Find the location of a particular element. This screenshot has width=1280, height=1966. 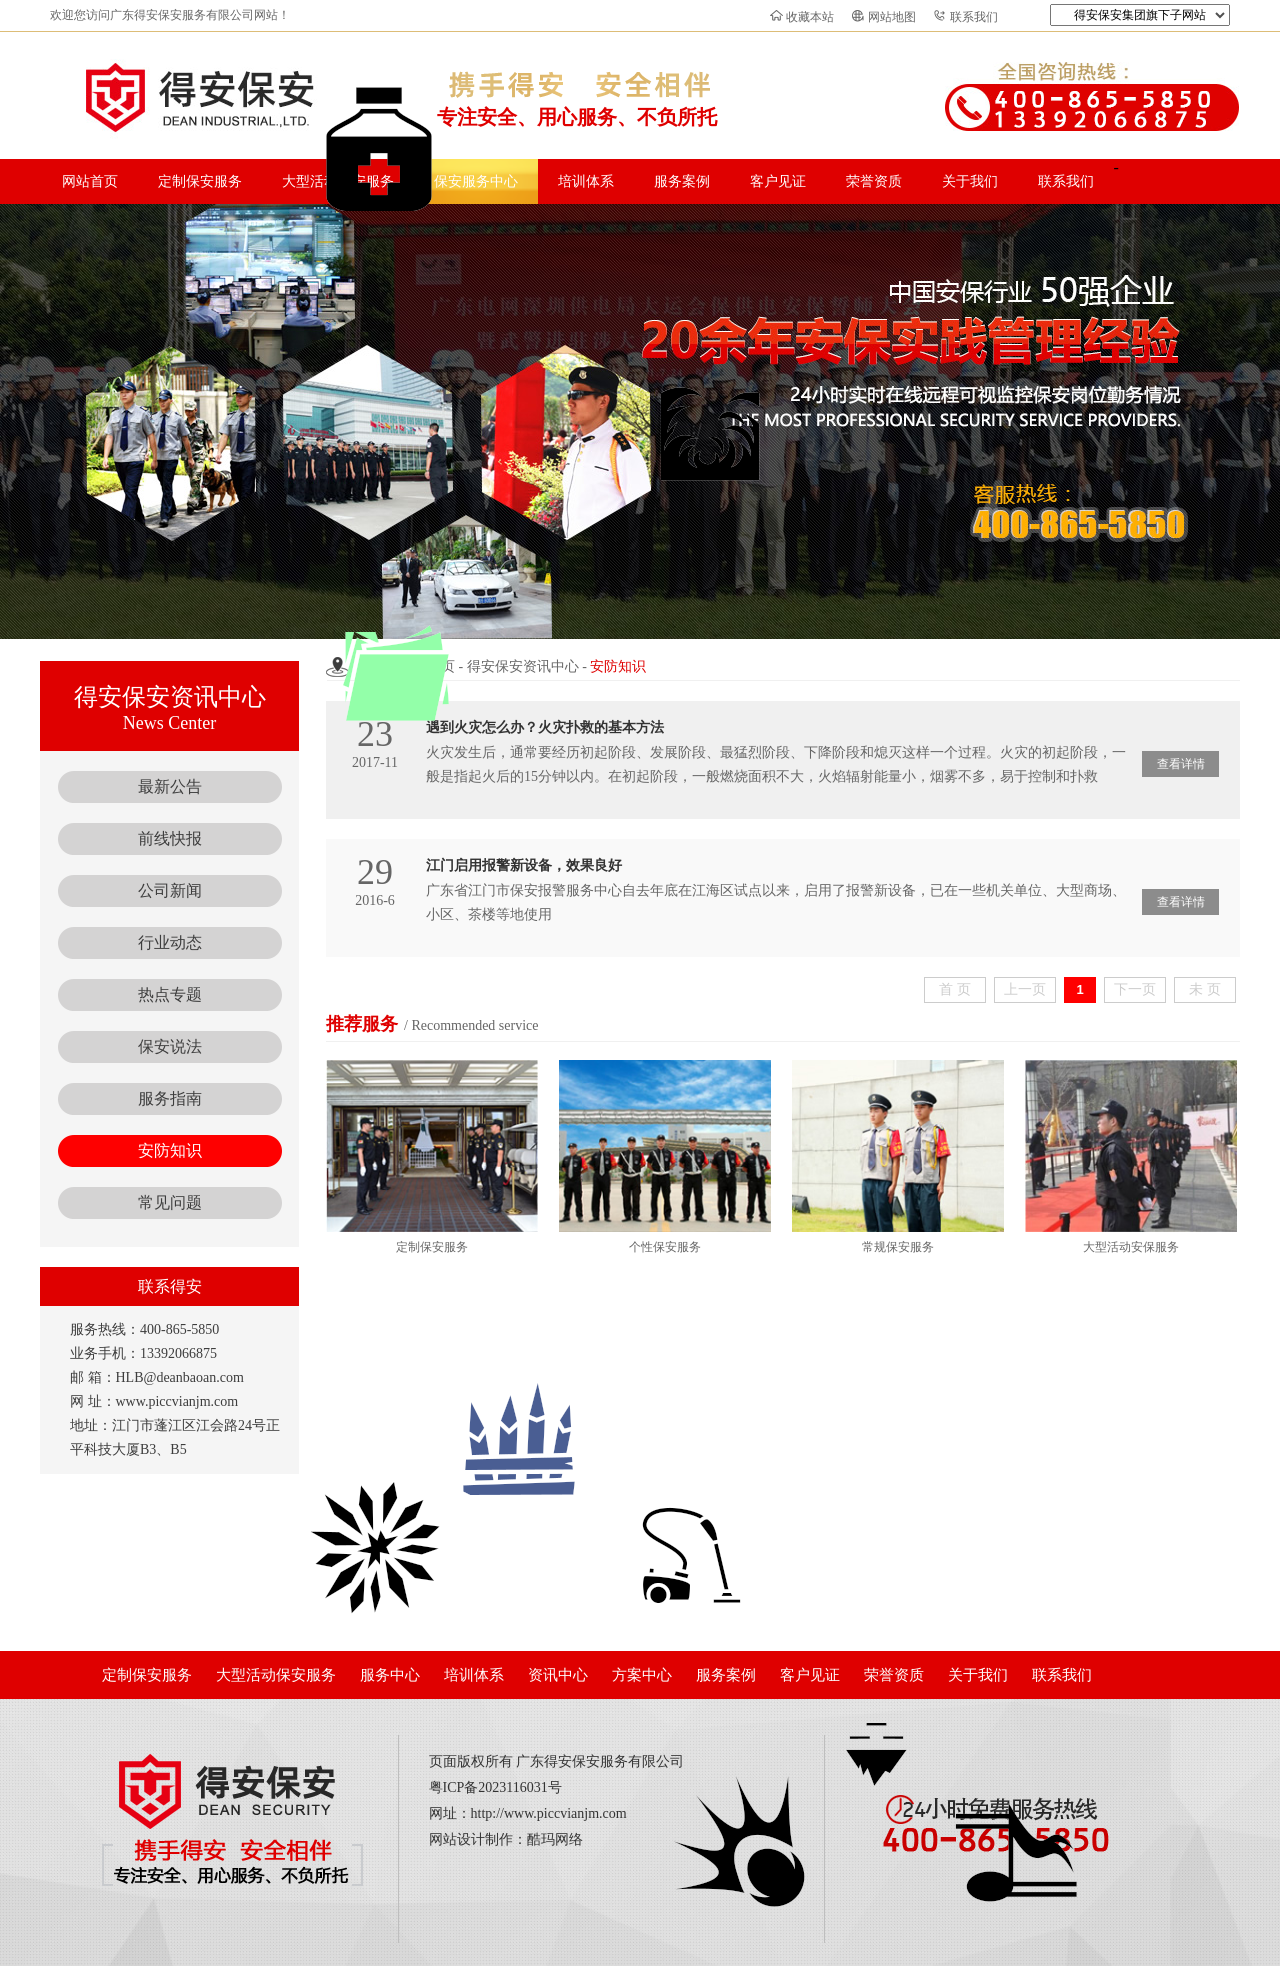

shatter or break an object is located at coordinates (375, 1547).